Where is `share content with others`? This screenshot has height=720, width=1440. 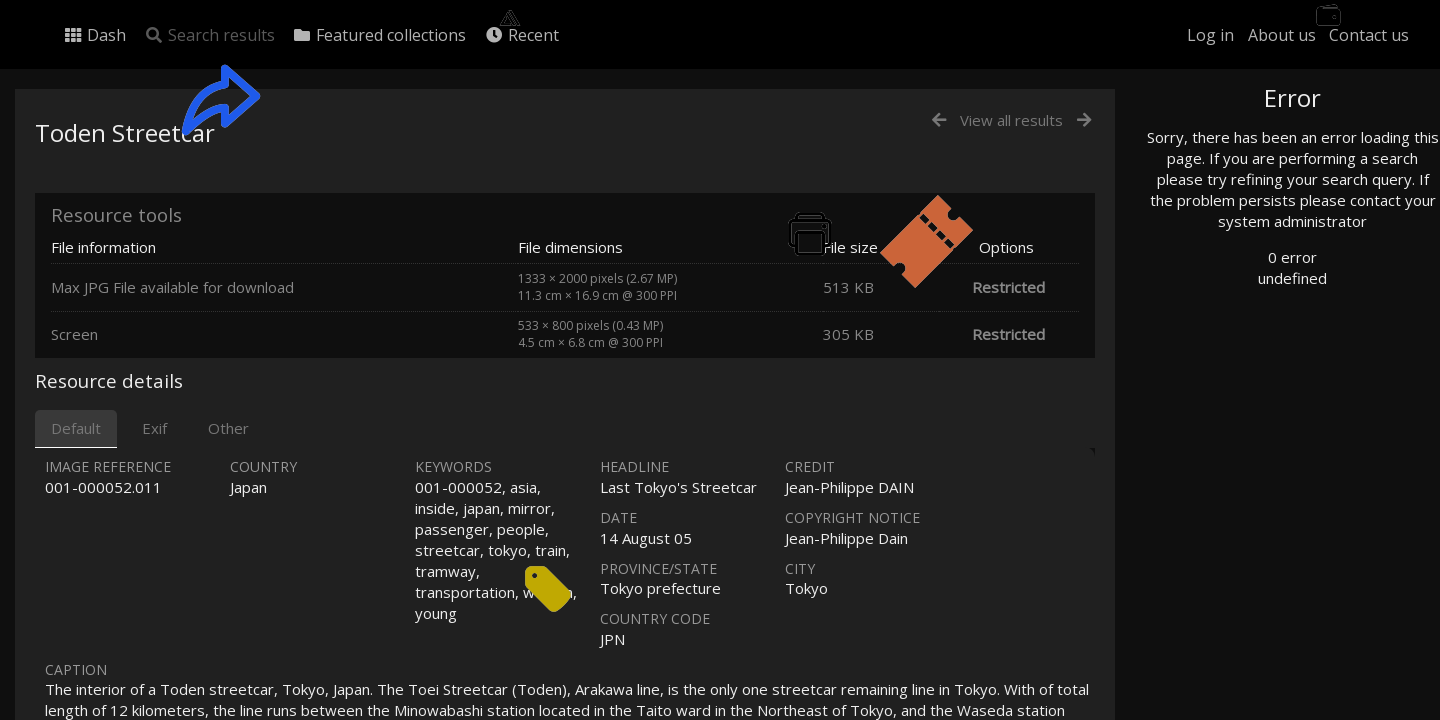
share content with others is located at coordinates (221, 100).